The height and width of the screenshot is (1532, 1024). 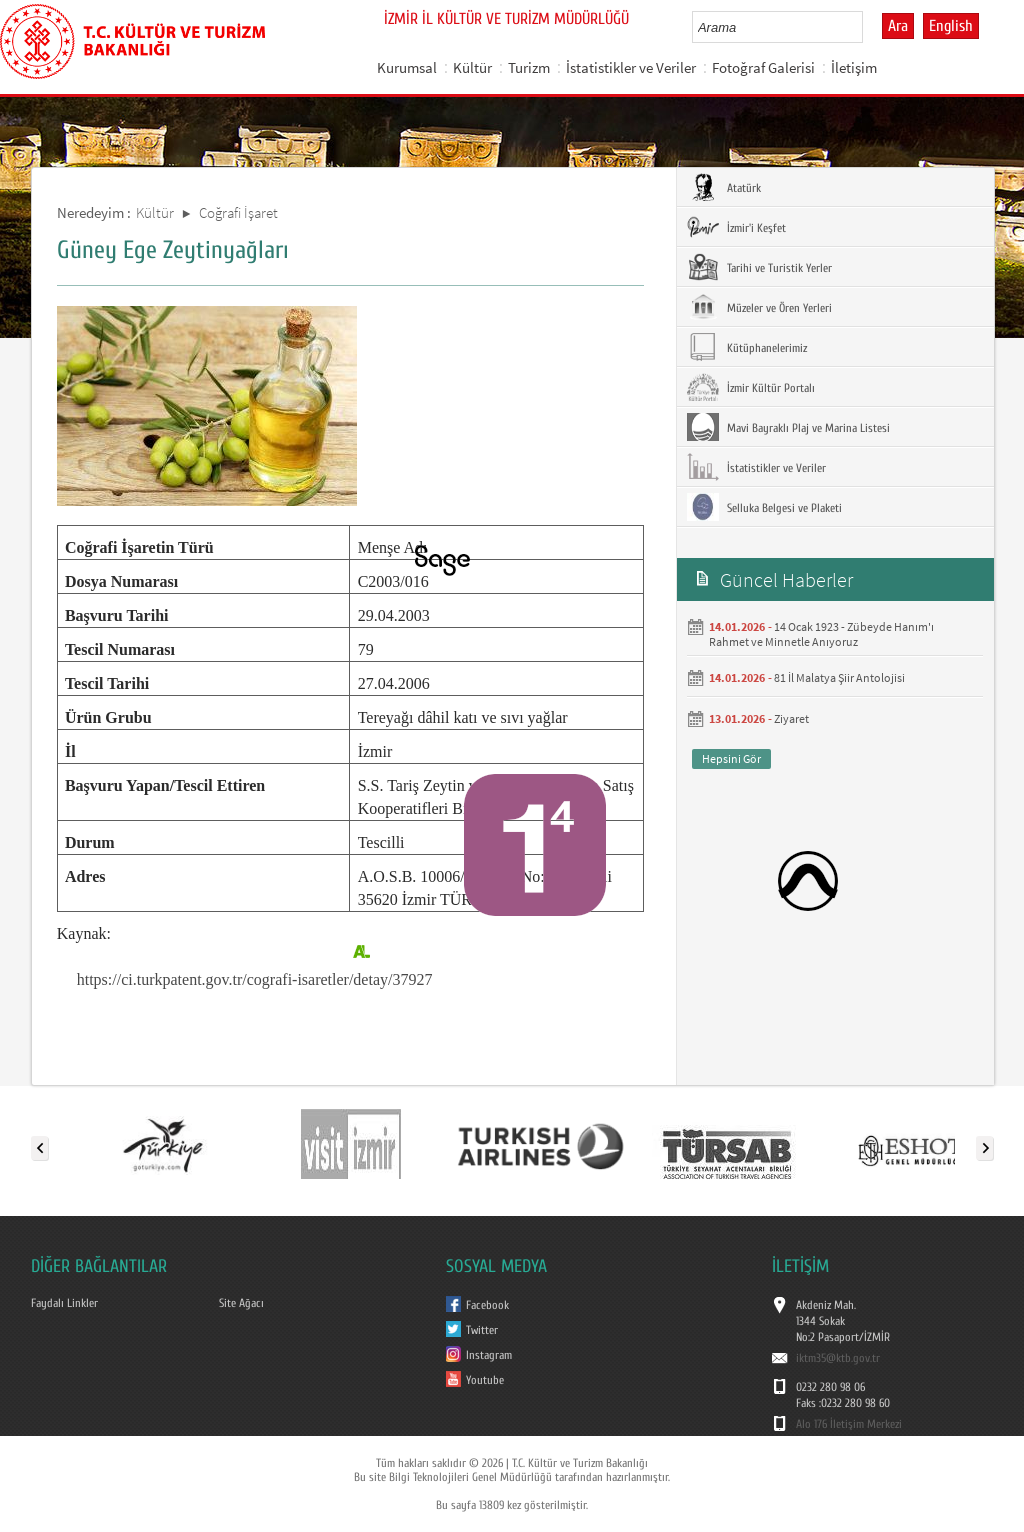 What do you see at coordinates (442, 560) in the screenshot?
I see `sage software logo` at bounding box center [442, 560].